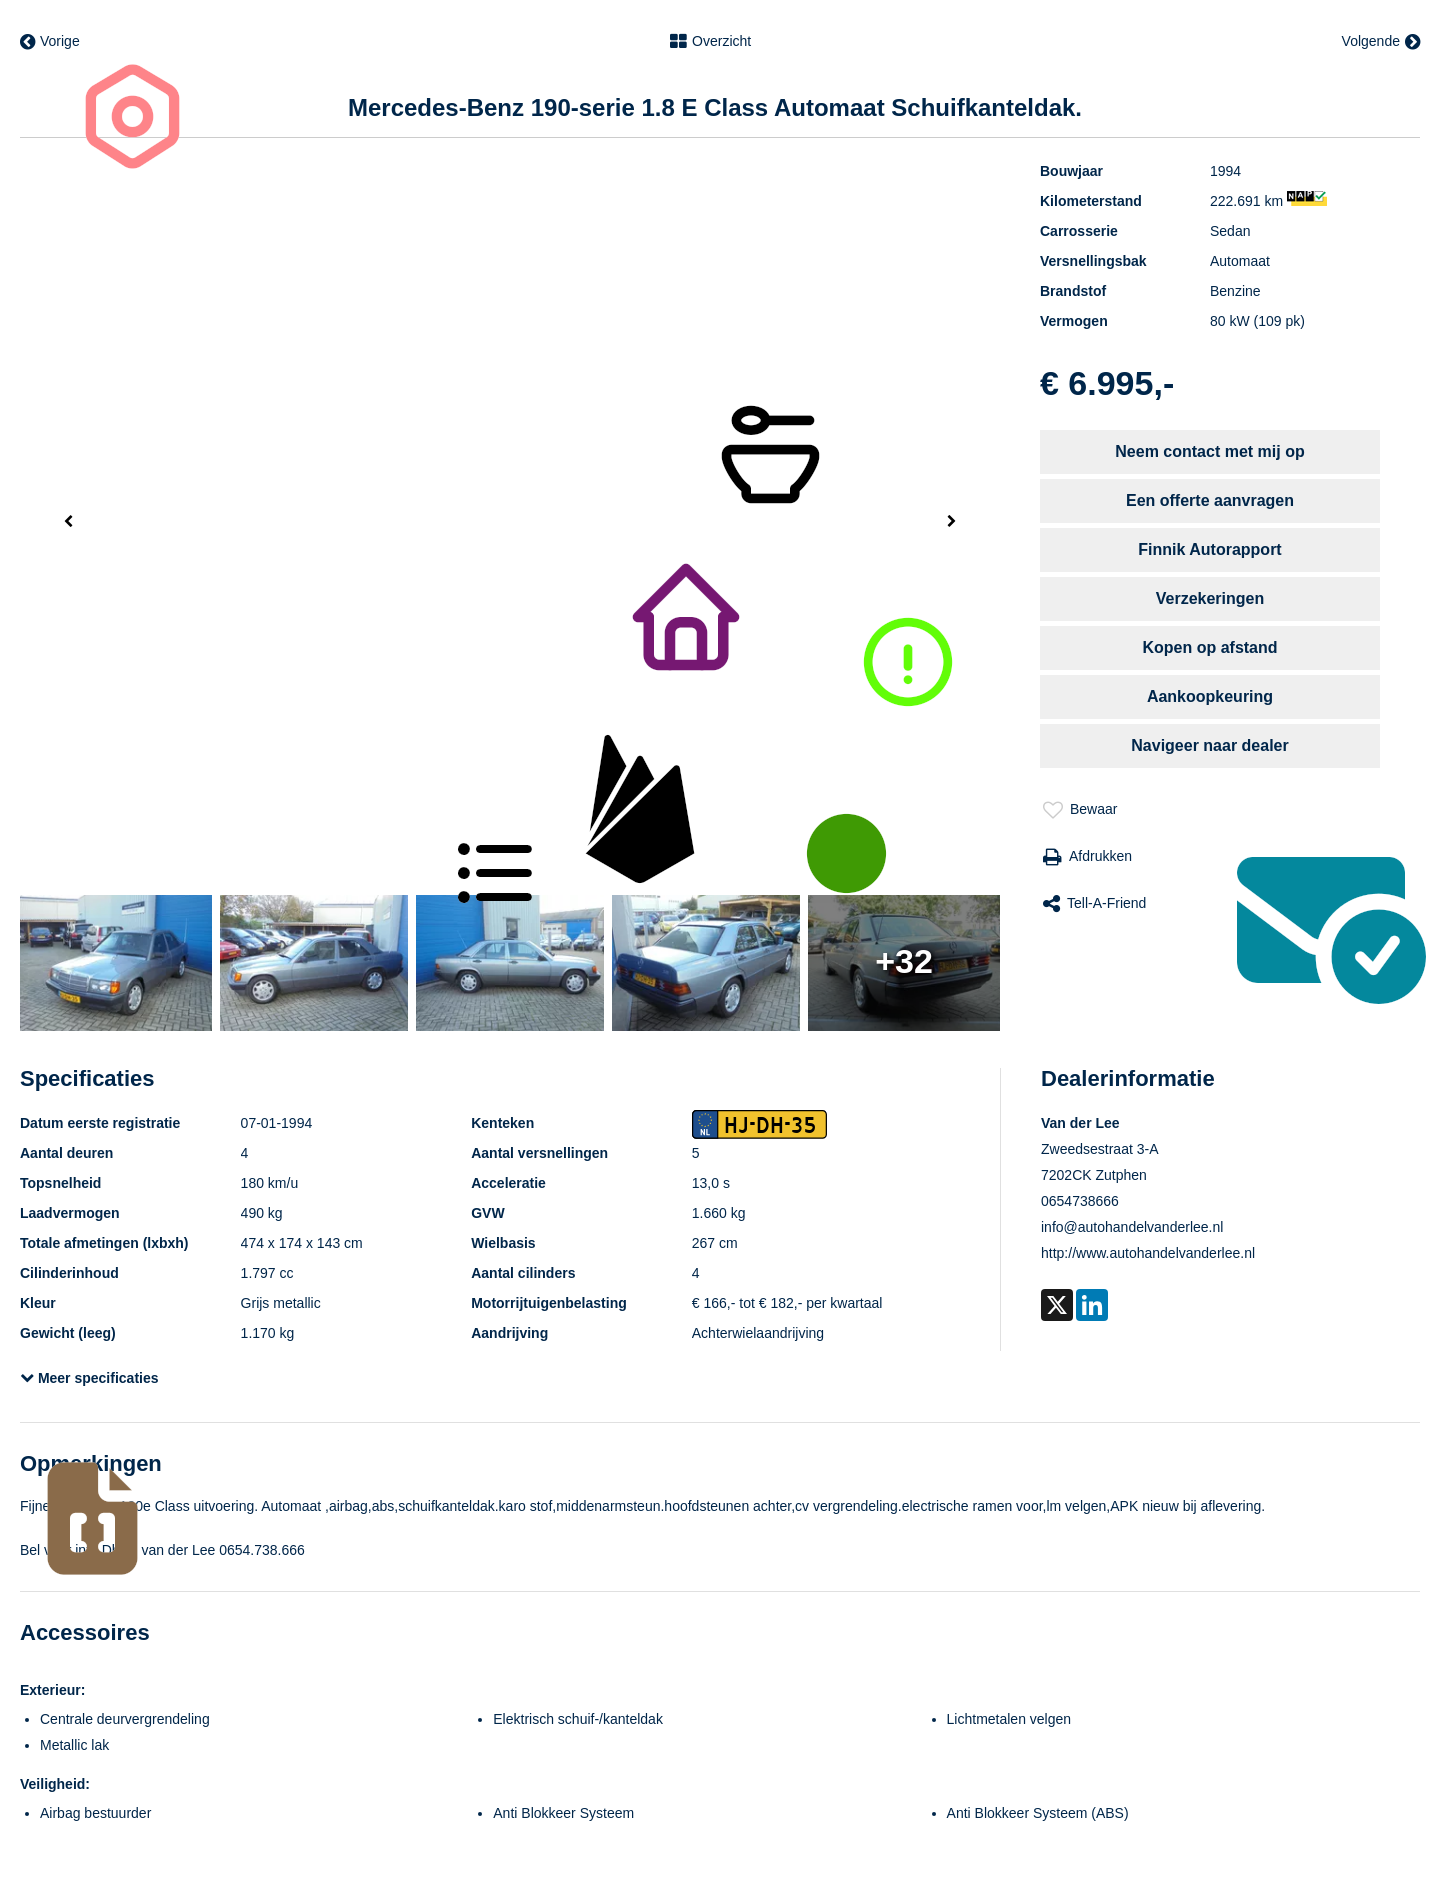  Describe the element at coordinates (640, 809) in the screenshot. I see `firebase platform logo` at that location.